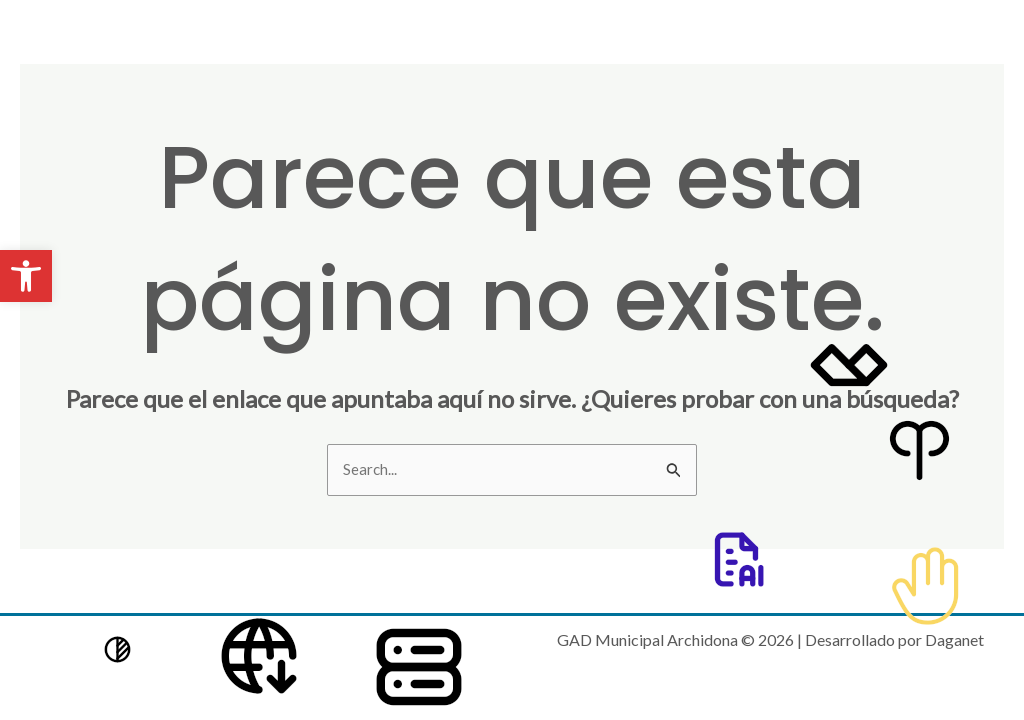  I want to click on adjust display contrast settings, so click(117, 649).